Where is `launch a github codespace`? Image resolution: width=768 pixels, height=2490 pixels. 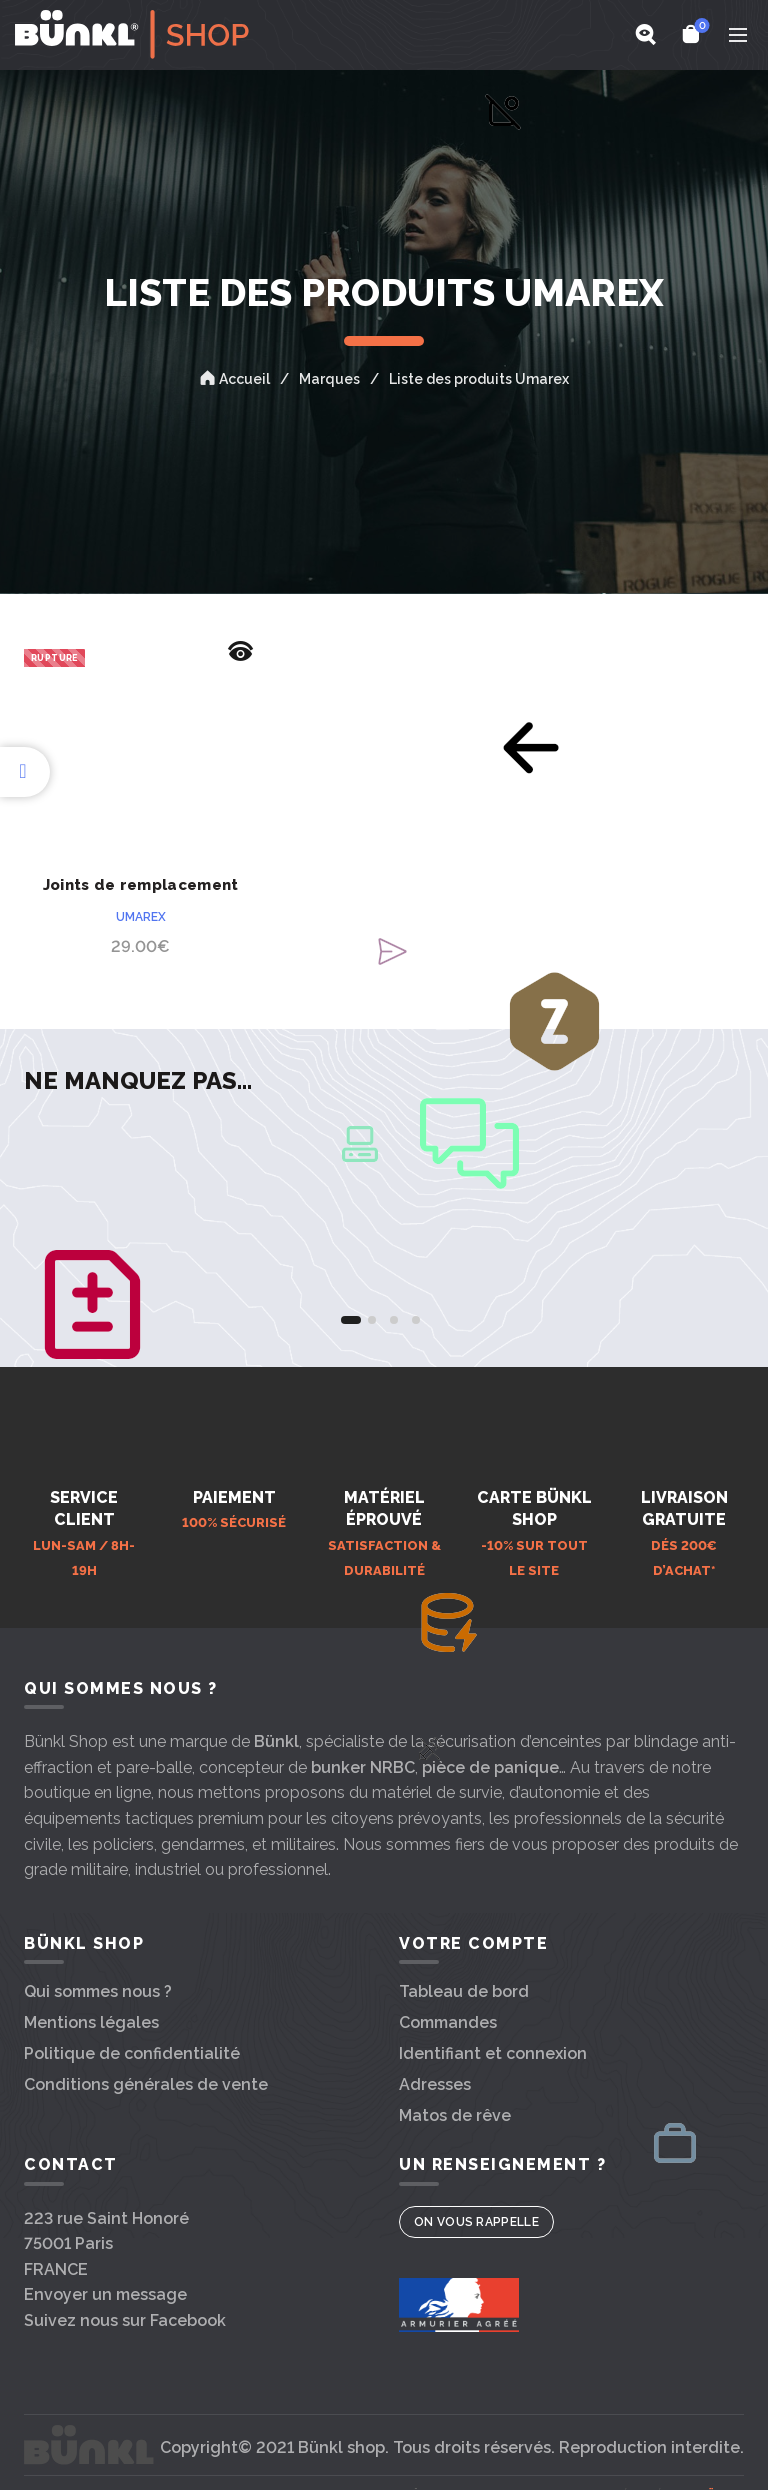
launch a github codespace is located at coordinates (360, 1144).